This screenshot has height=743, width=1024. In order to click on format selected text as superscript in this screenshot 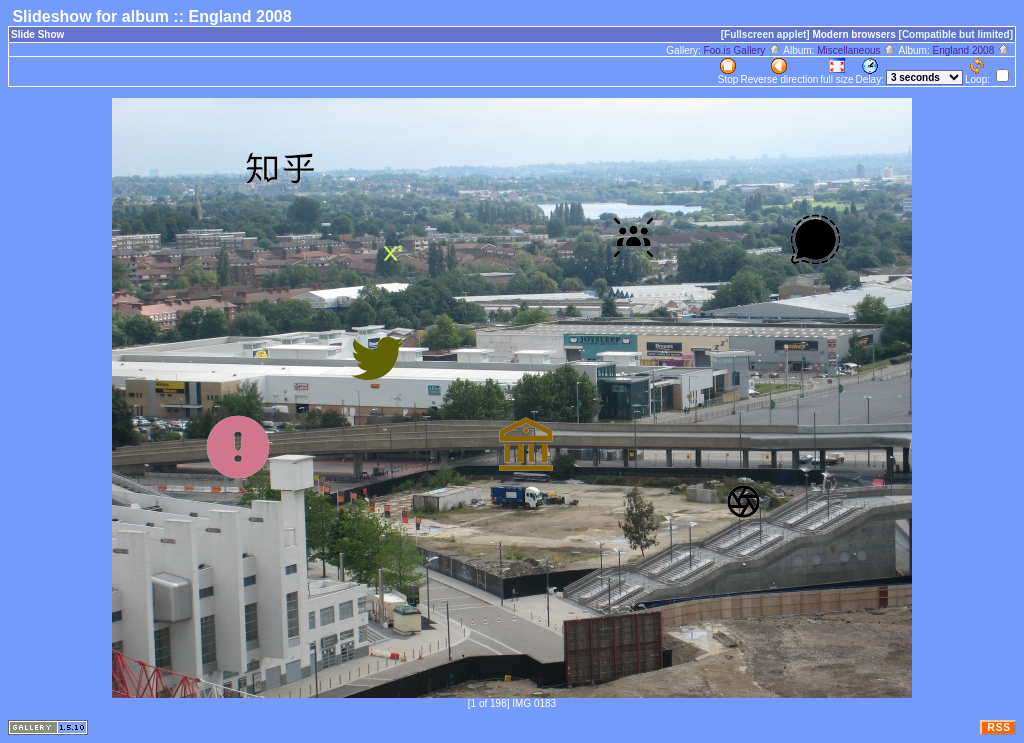, I will do `click(392, 253)`.